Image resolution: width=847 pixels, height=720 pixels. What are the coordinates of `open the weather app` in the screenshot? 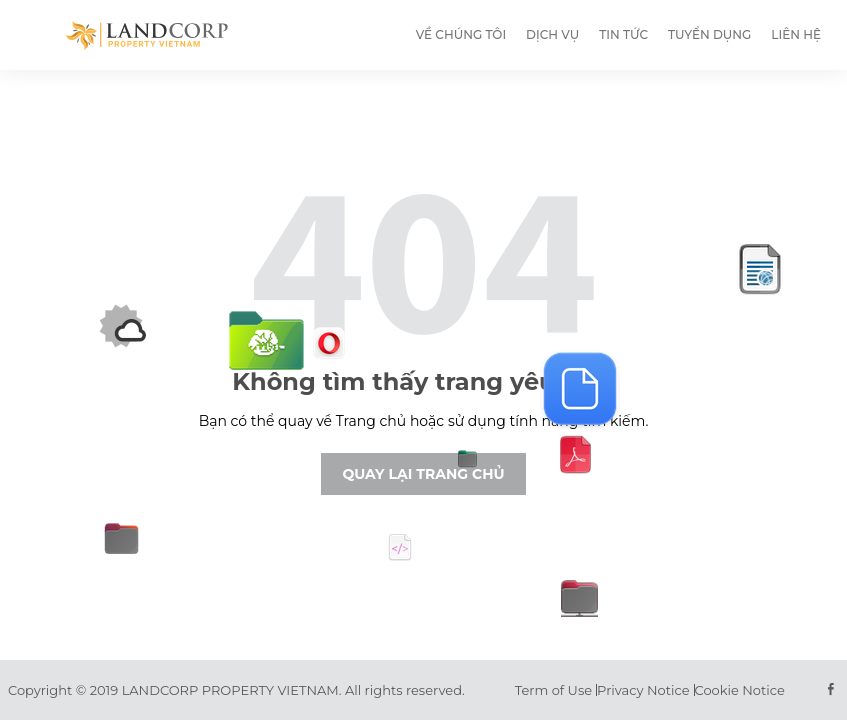 It's located at (121, 326).